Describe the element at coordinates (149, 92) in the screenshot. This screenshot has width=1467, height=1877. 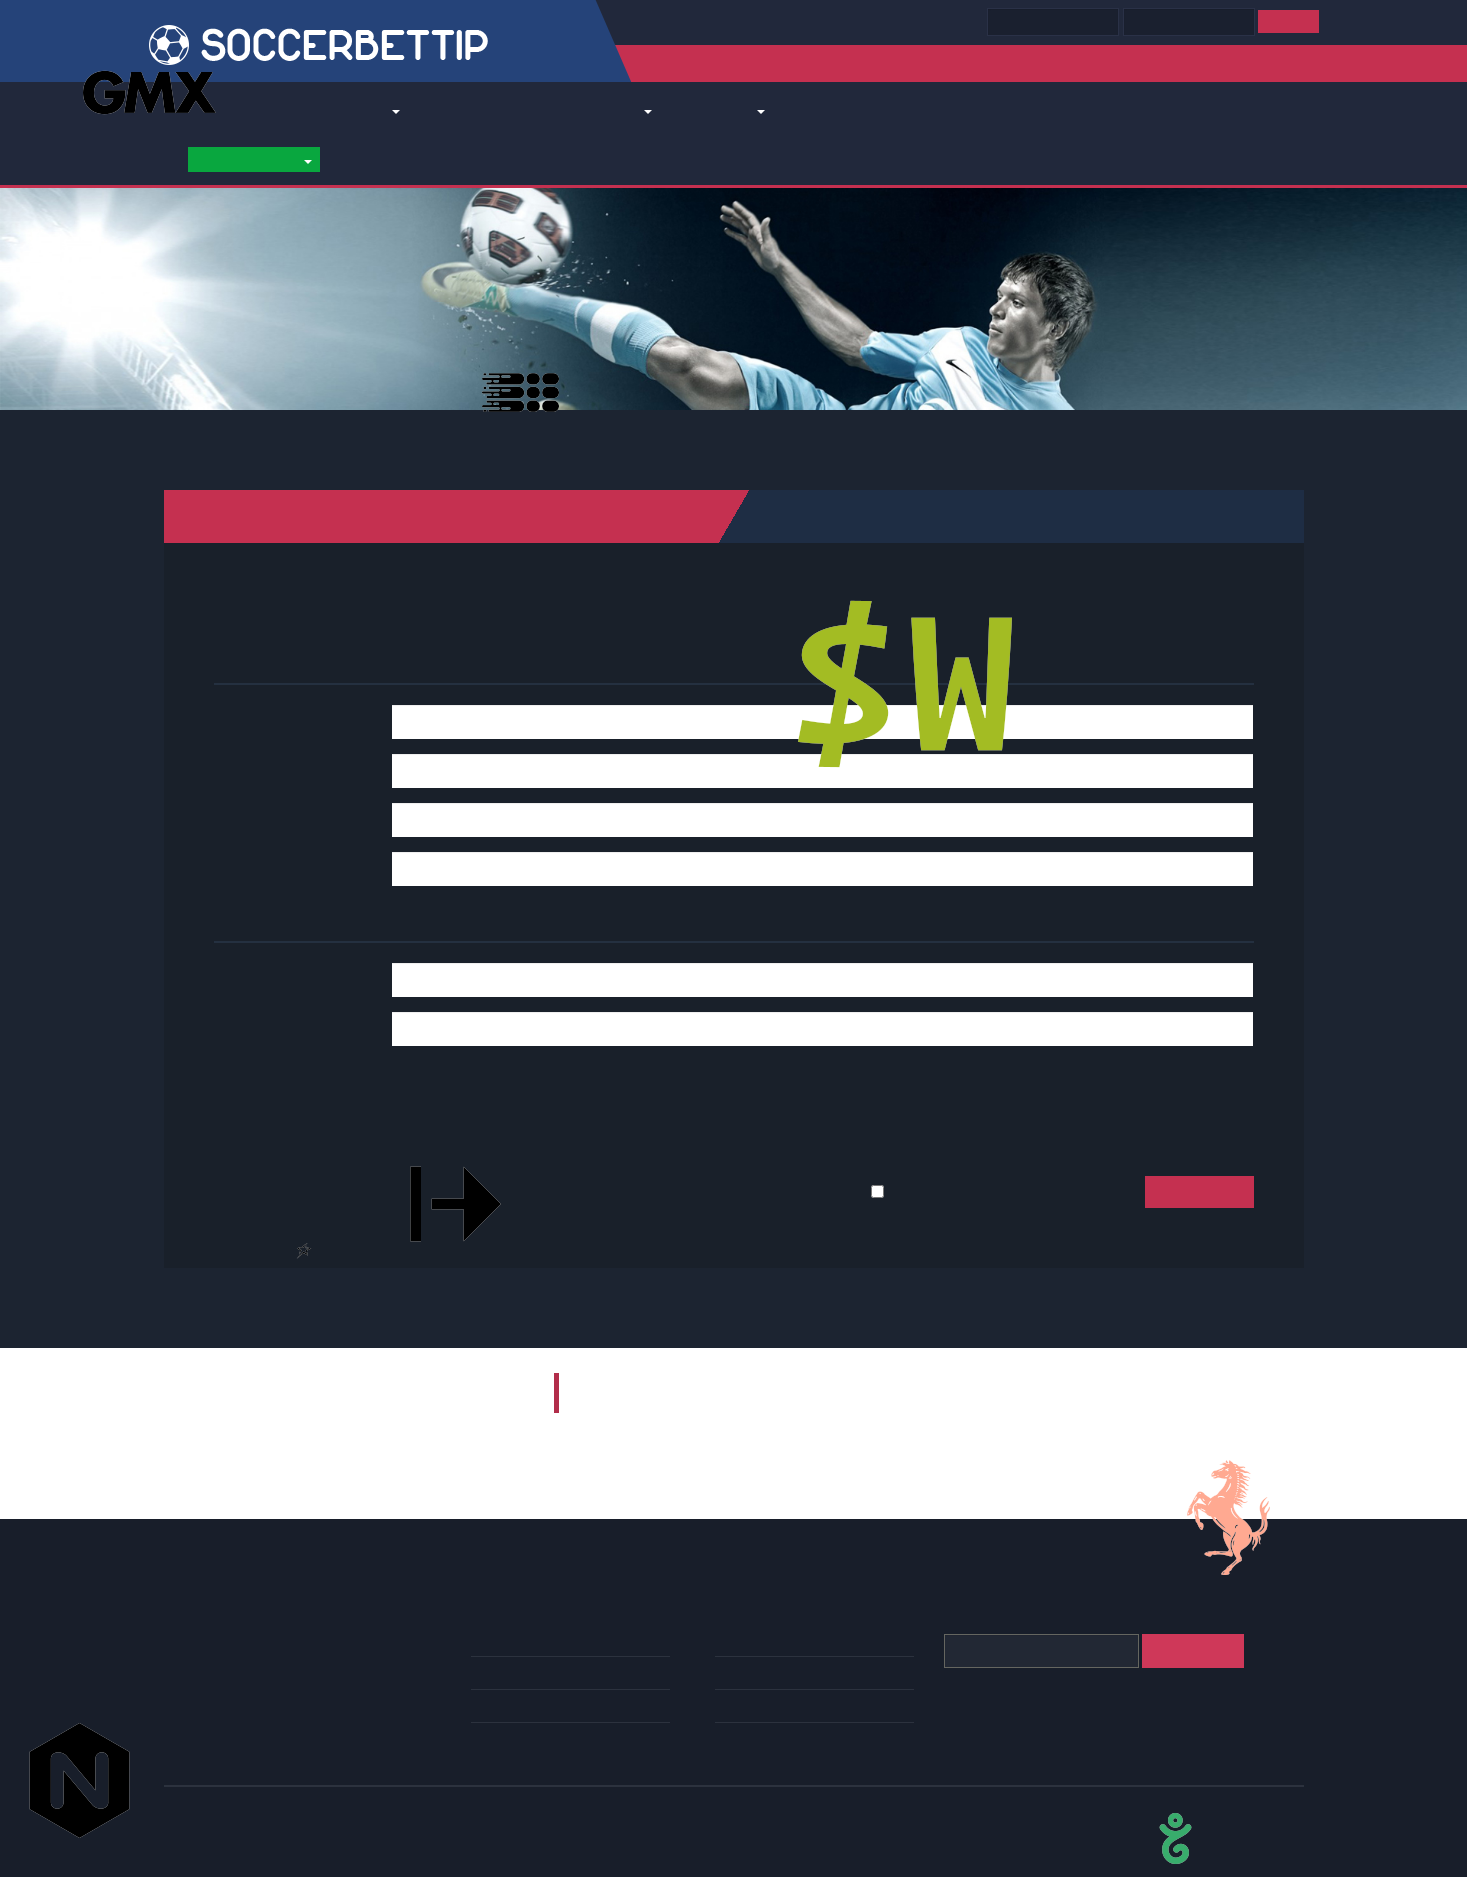
I see `open GMX email service` at that location.